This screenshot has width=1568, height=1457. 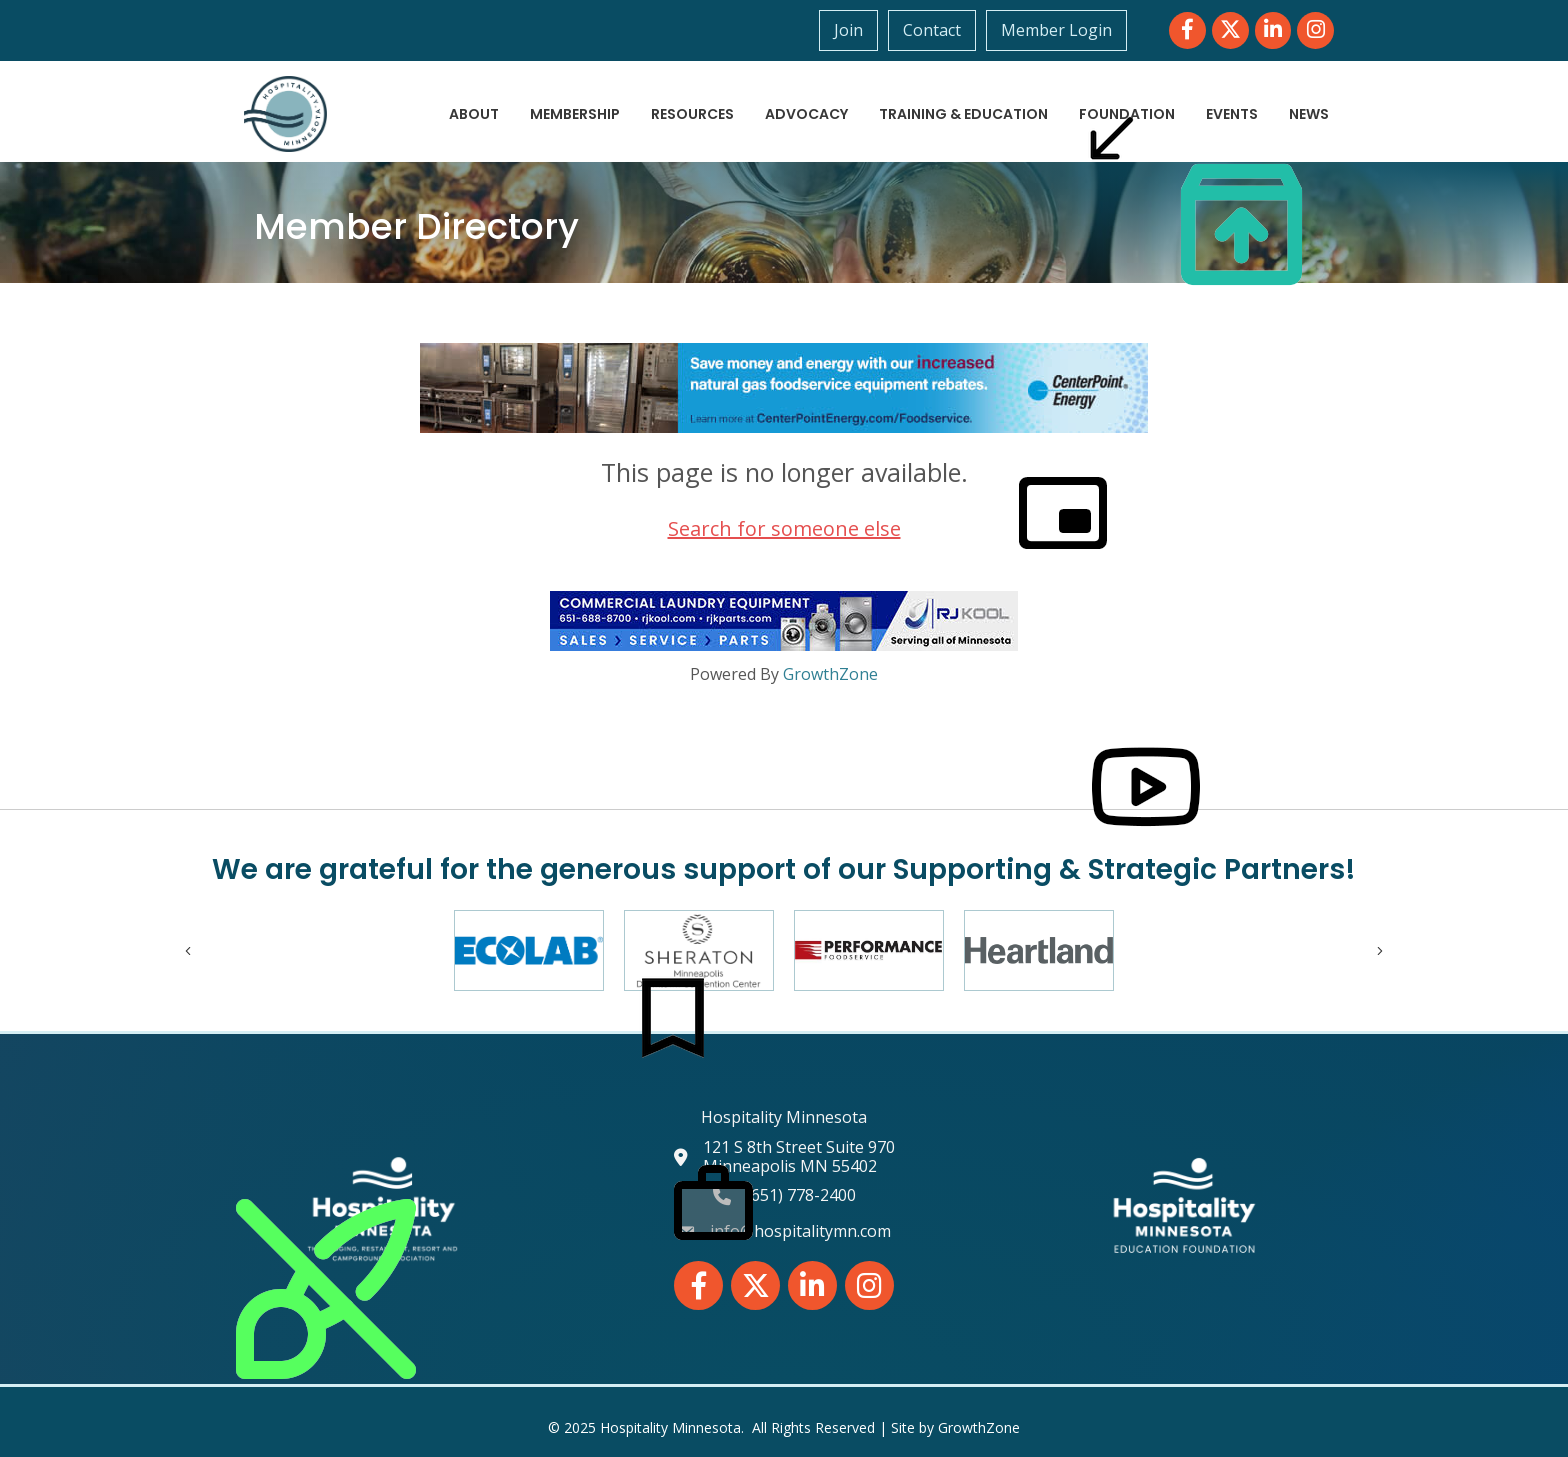 What do you see at coordinates (1063, 513) in the screenshot?
I see `enable picture-in-picture mode` at bounding box center [1063, 513].